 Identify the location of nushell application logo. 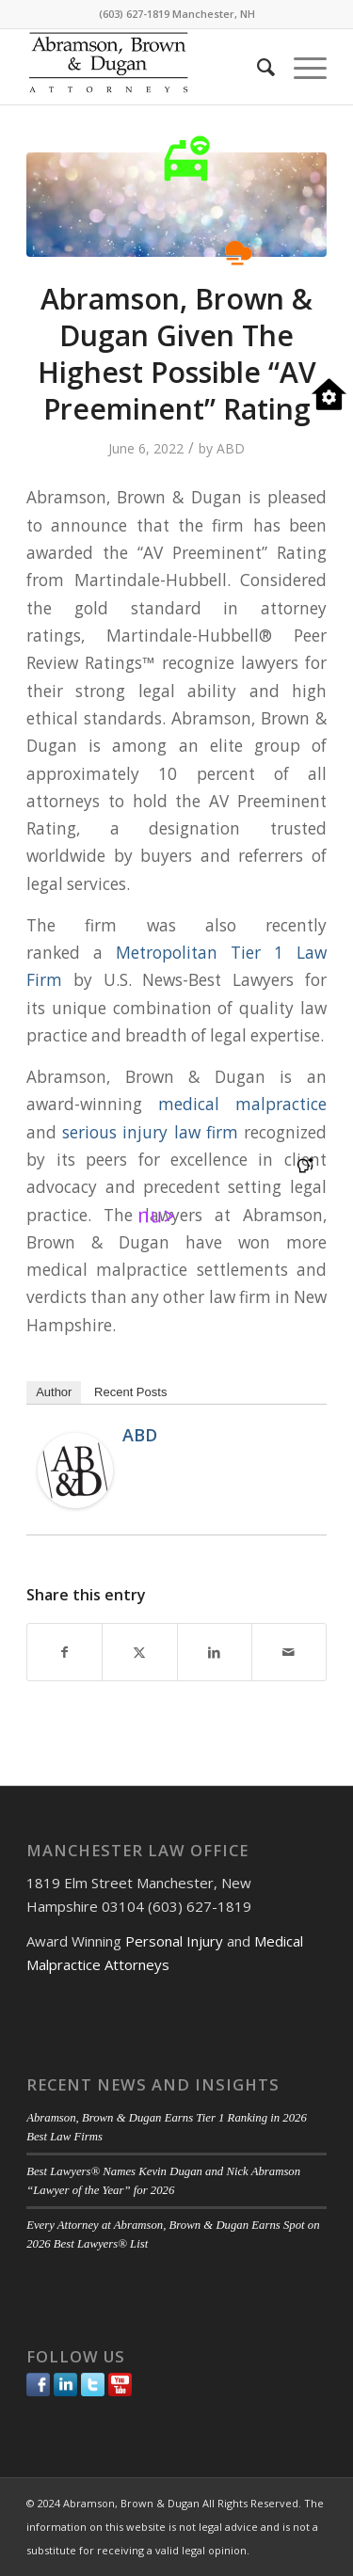
(156, 1216).